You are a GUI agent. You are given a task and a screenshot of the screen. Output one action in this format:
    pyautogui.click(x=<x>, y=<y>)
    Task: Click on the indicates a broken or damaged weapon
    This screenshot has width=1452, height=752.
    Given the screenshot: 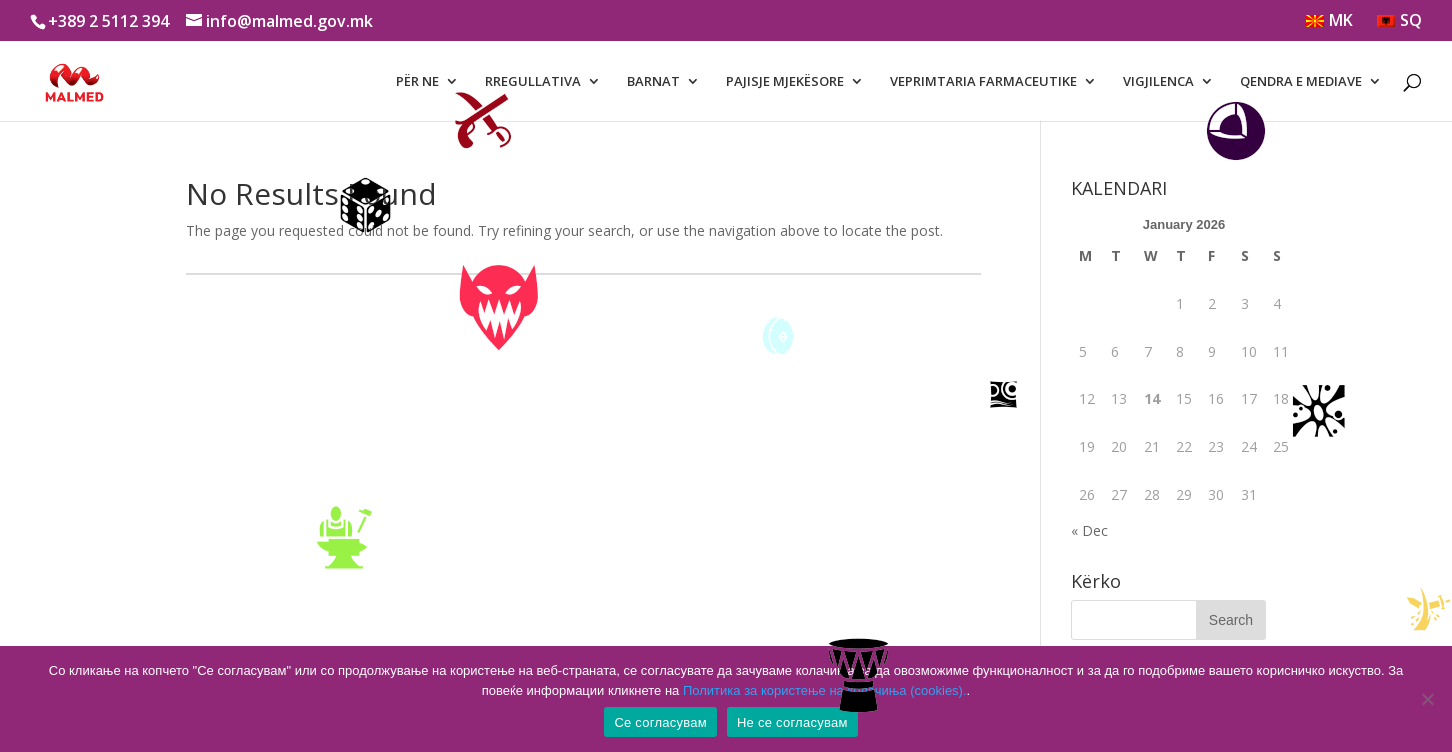 What is the action you would take?
    pyautogui.click(x=1428, y=608)
    